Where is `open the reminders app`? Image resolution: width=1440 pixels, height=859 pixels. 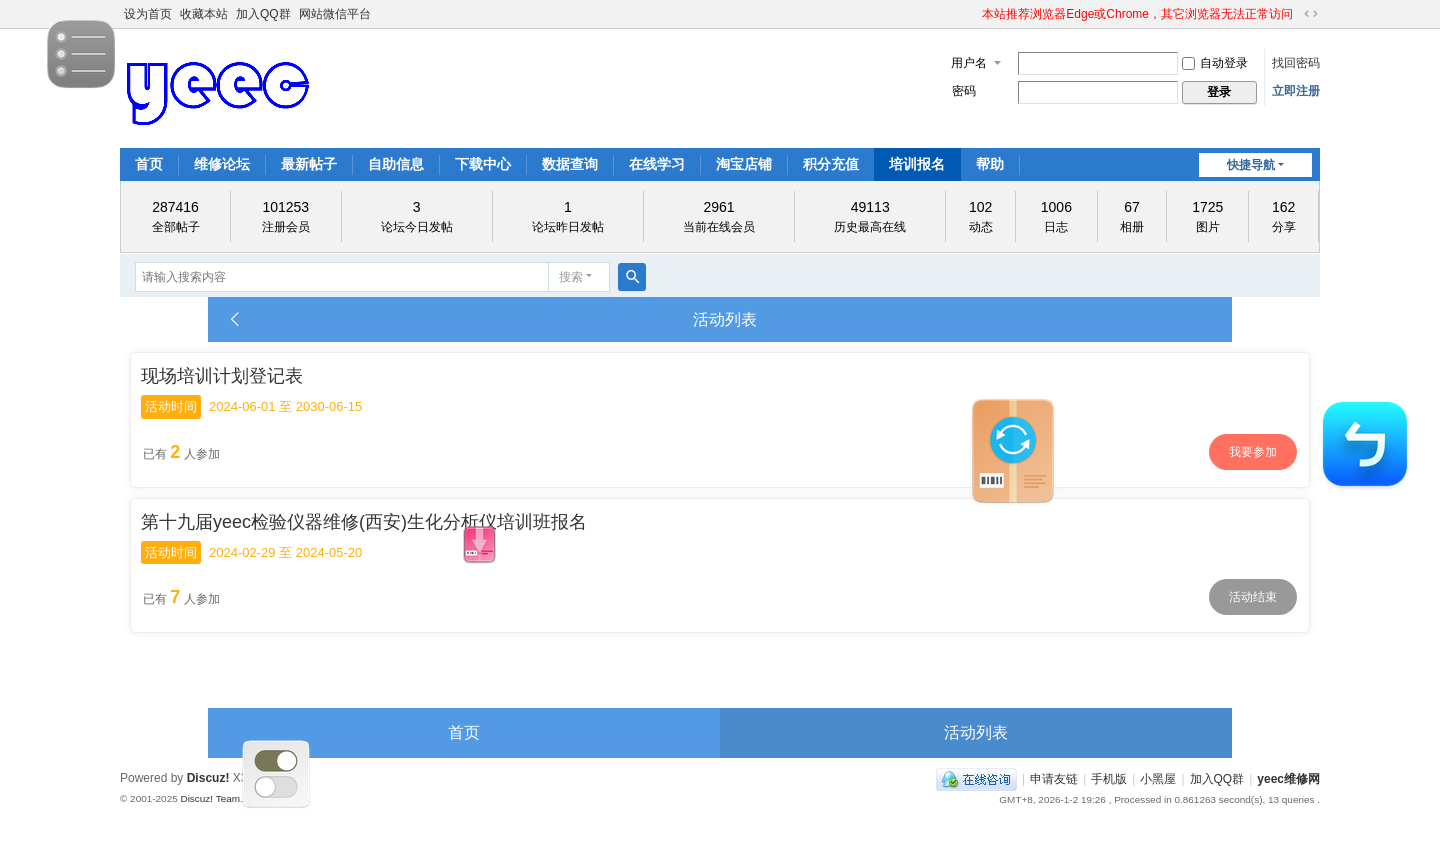
open the reminders app is located at coordinates (81, 54).